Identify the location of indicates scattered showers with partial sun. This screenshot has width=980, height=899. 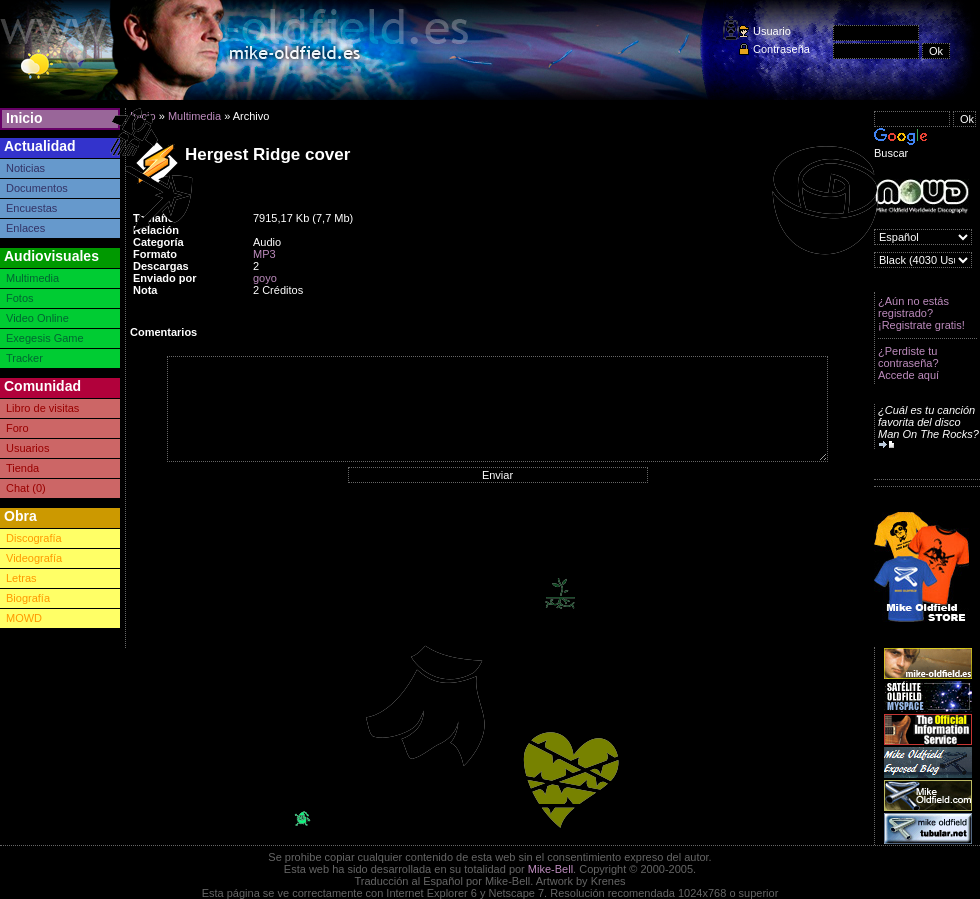
(37, 64).